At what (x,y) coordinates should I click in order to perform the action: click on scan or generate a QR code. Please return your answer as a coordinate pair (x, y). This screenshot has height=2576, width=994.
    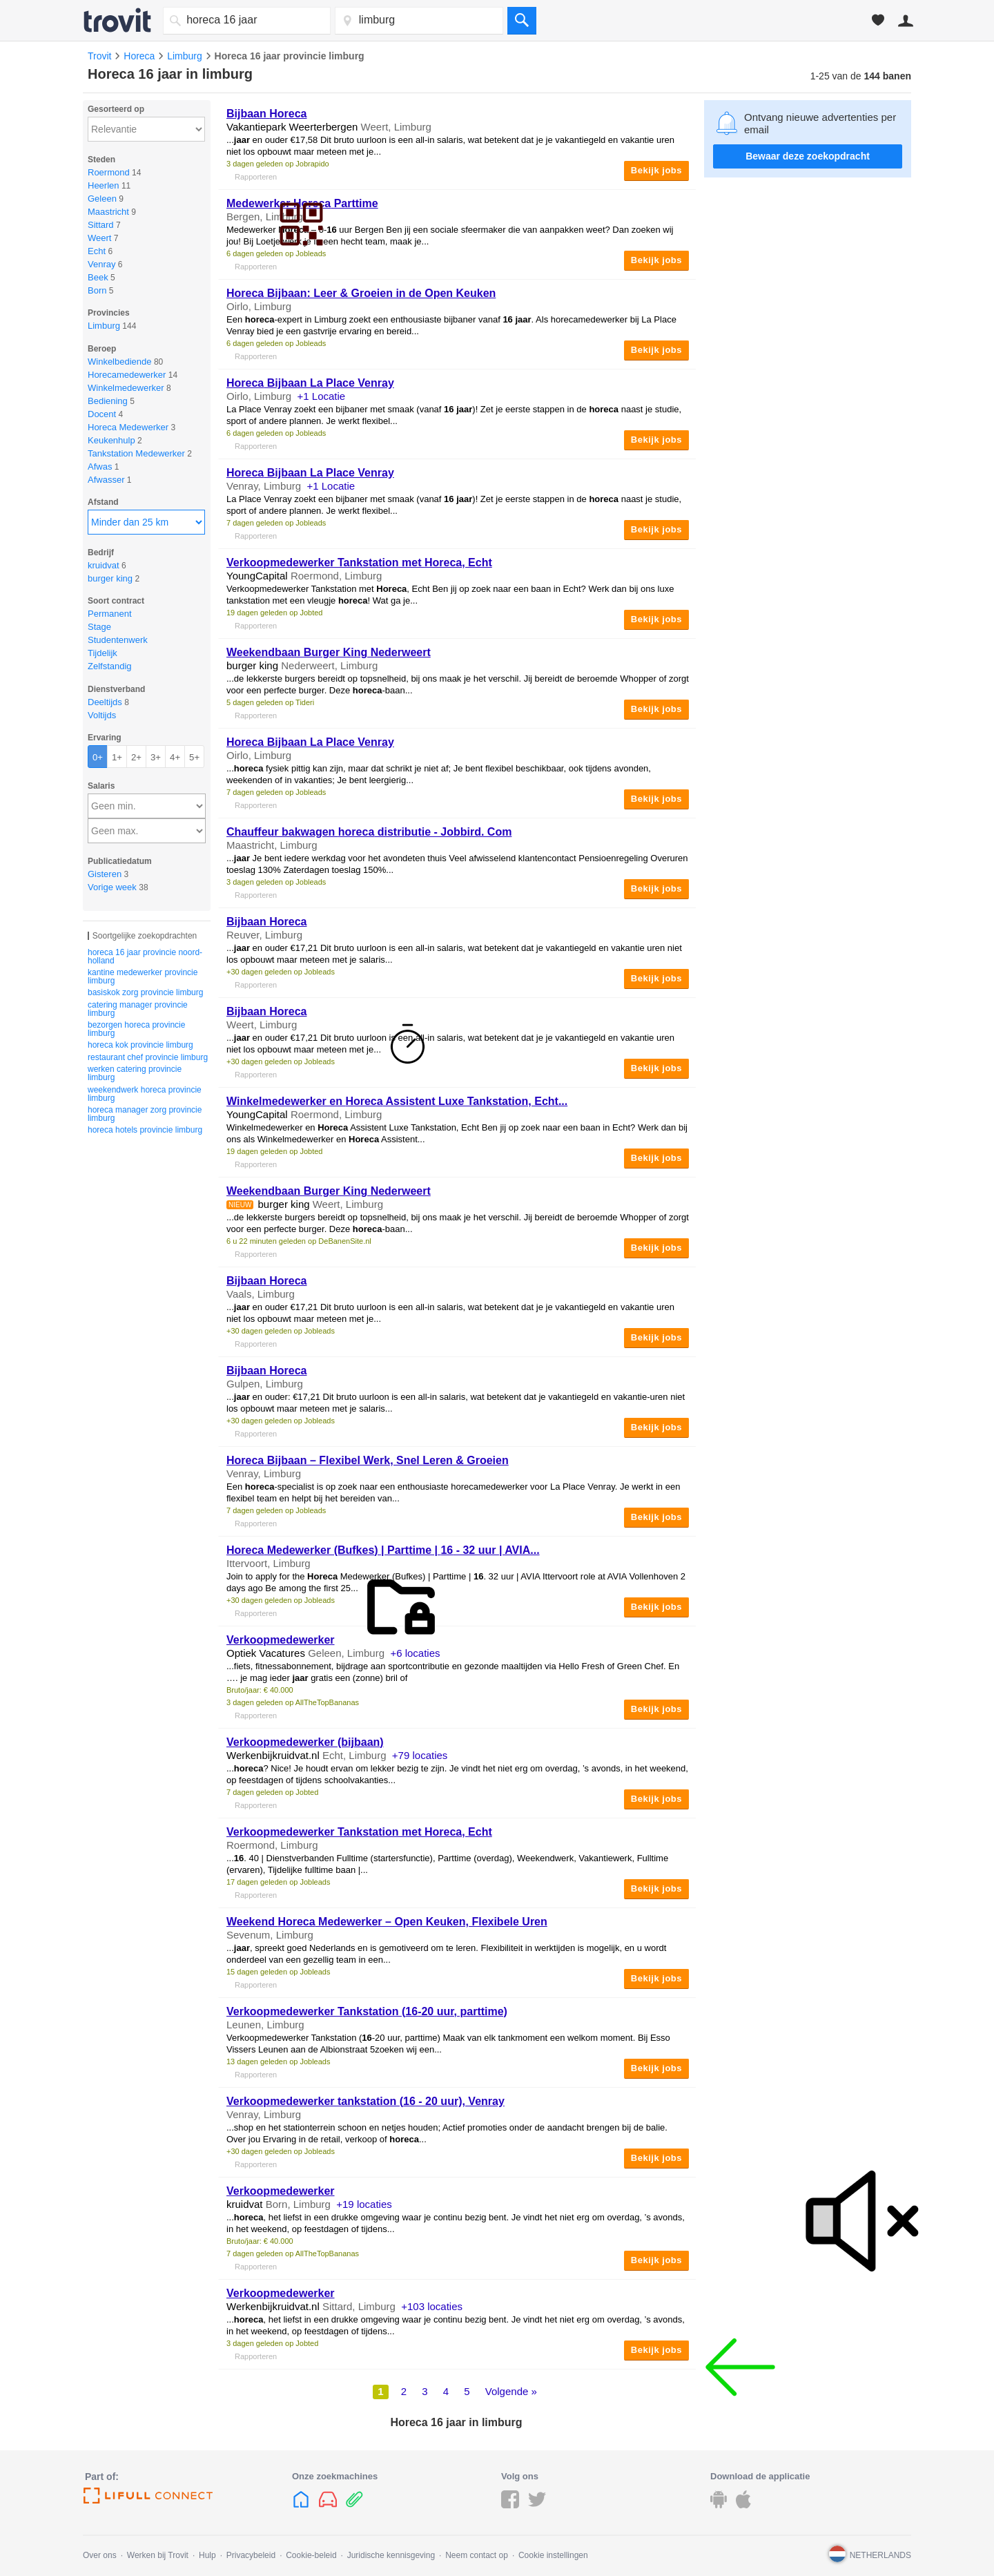
    Looking at the image, I should click on (301, 224).